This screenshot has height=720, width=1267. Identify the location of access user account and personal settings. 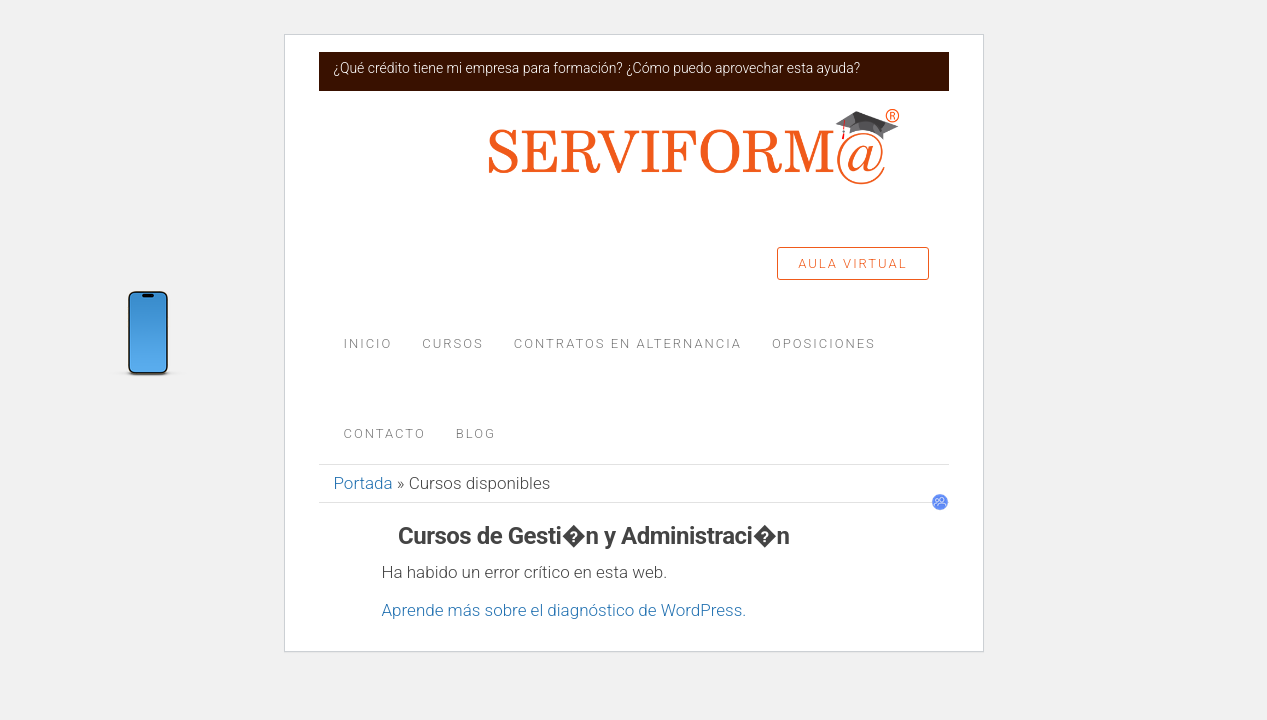
(940, 502).